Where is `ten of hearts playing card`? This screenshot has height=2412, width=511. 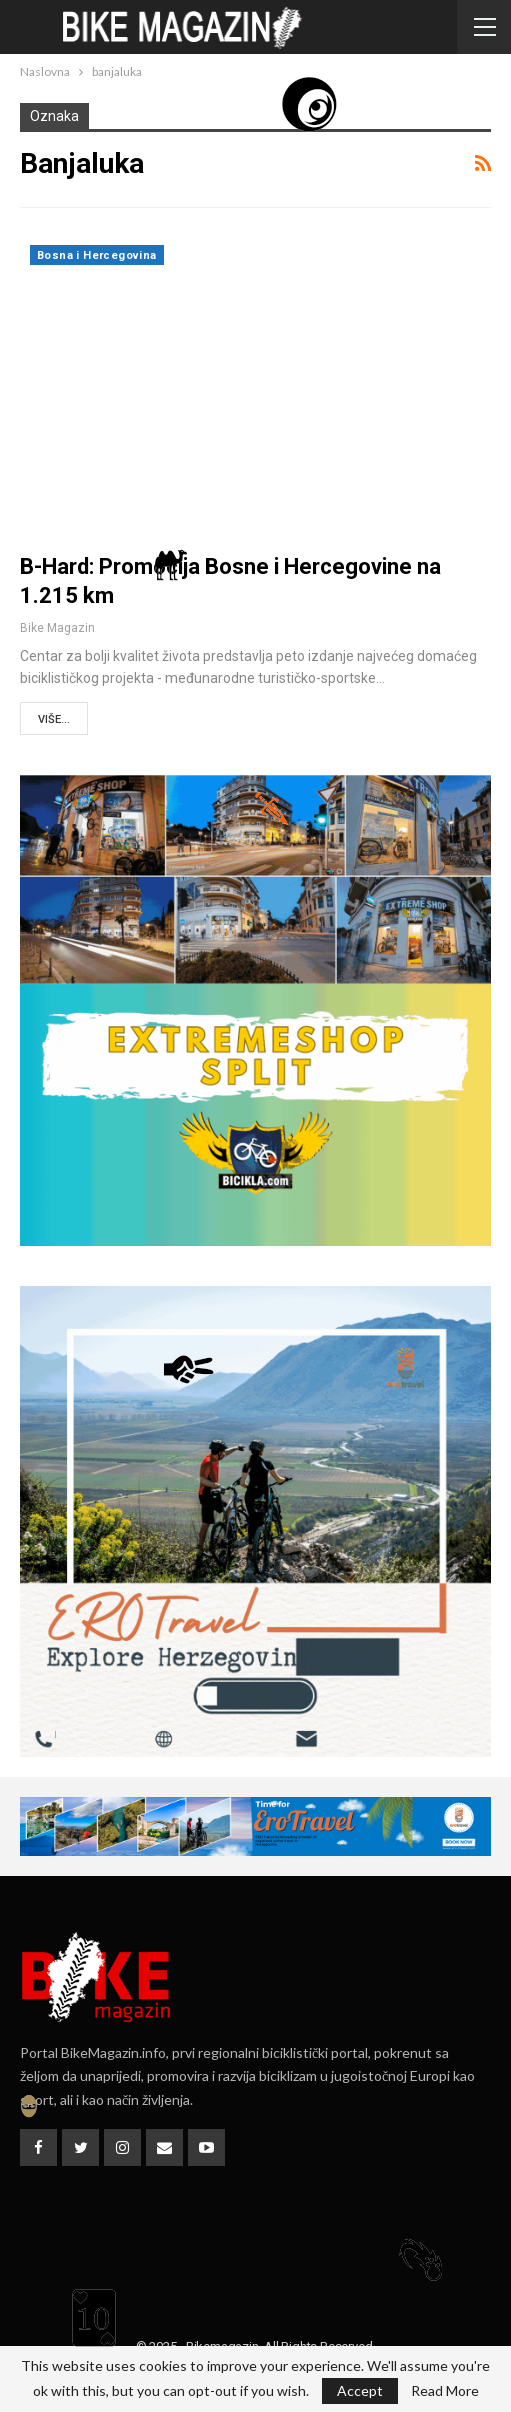 ten of hearts playing card is located at coordinates (94, 2318).